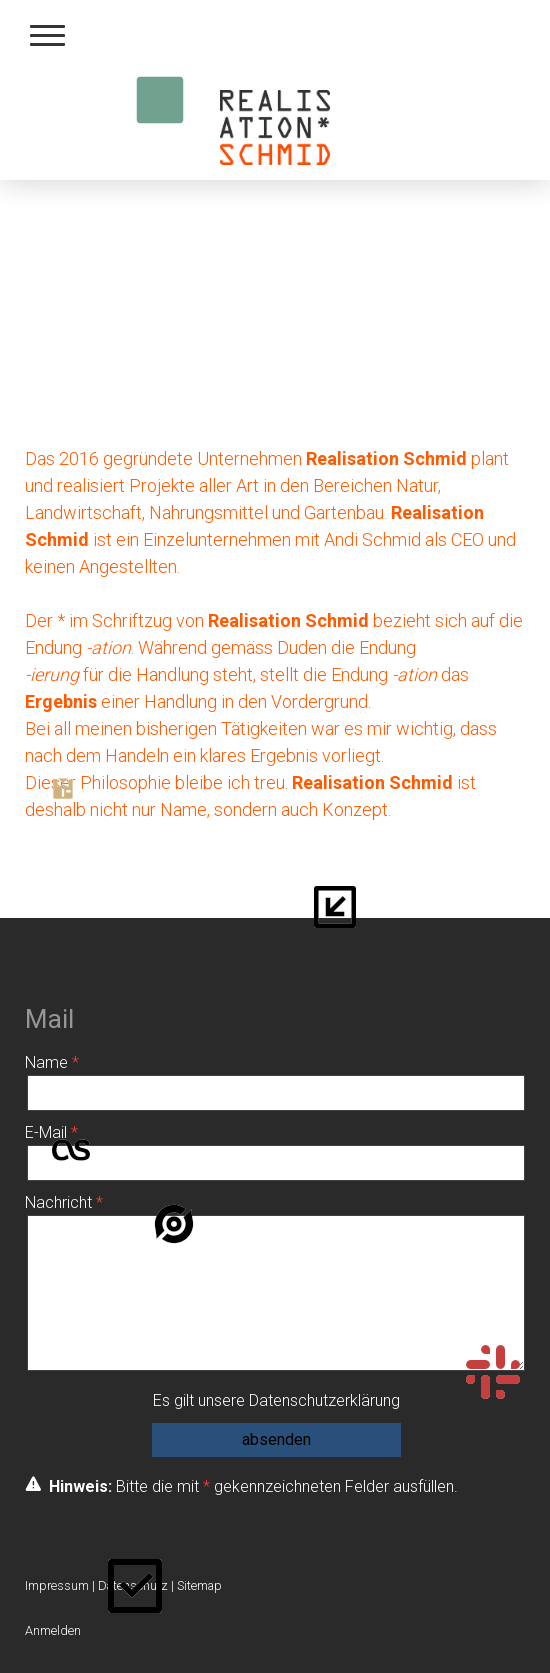  Describe the element at coordinates (160, 100) in the screenshot. I see `stop media playback` at that location.